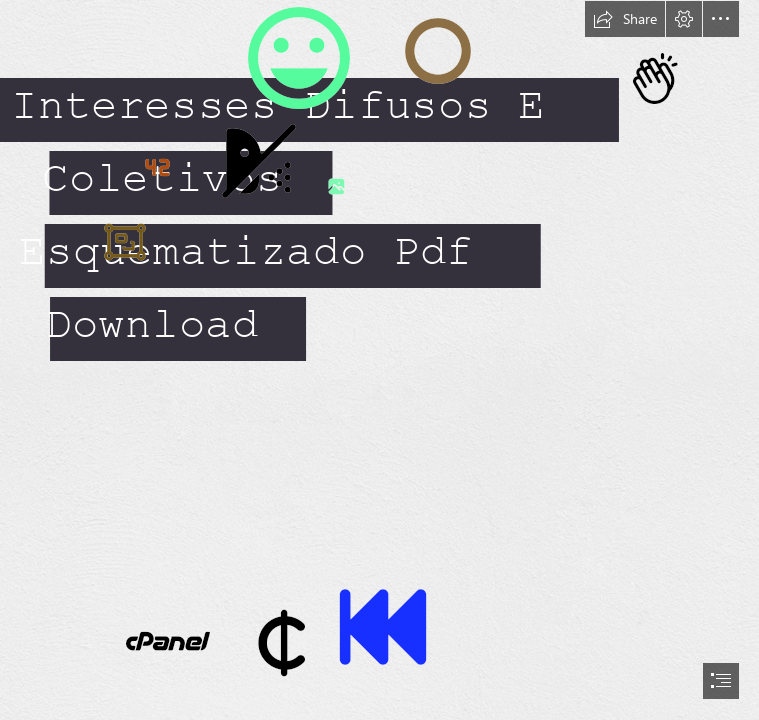 This screenshot has width=759, height=720. I want to click on skip to previous track, so click(383, 627).